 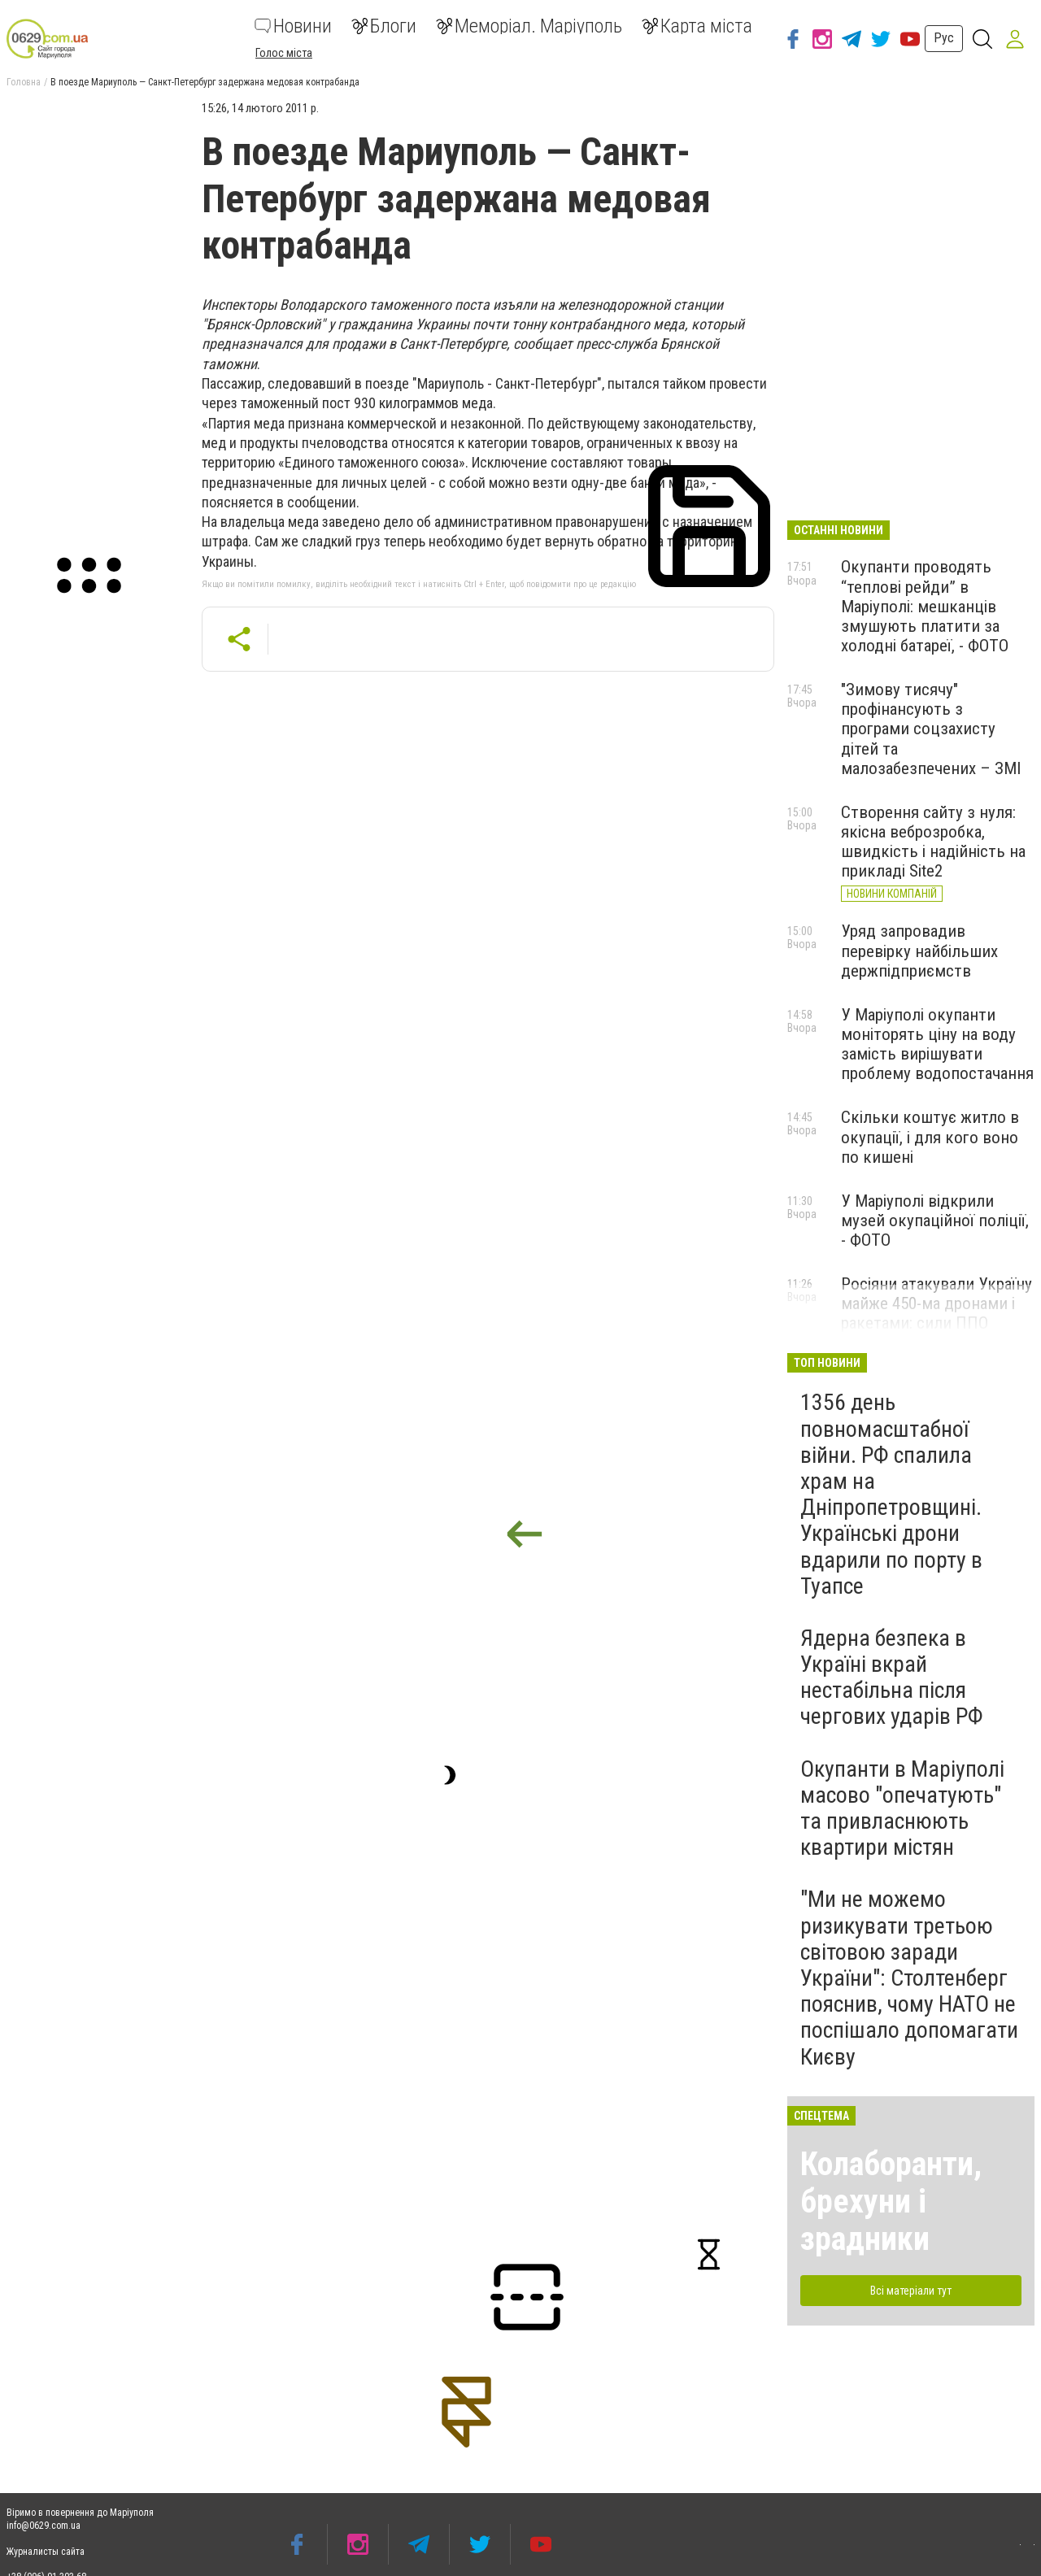 What do you see at coordinates (709, 526) in the screenshot?
I see `save current file or document` at bounding box center [709, 526].